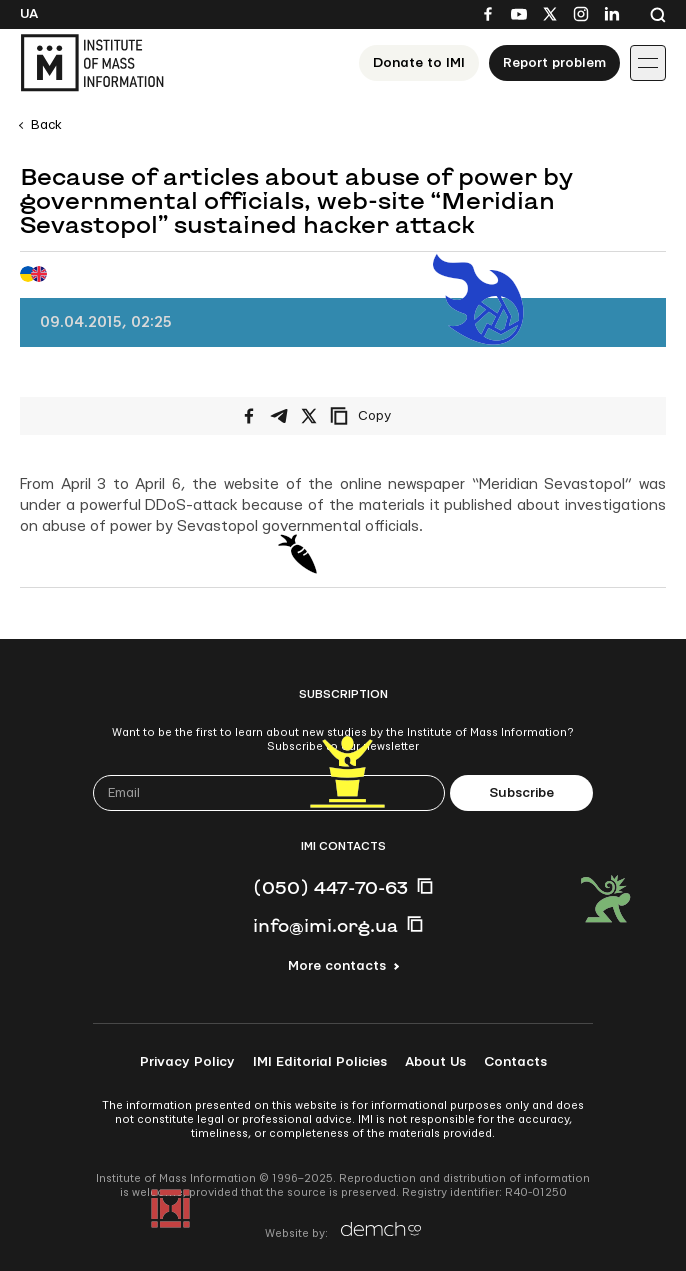 The image size is (686, 1271). I want to click on loading or processing in progress, so click(170, 1208).